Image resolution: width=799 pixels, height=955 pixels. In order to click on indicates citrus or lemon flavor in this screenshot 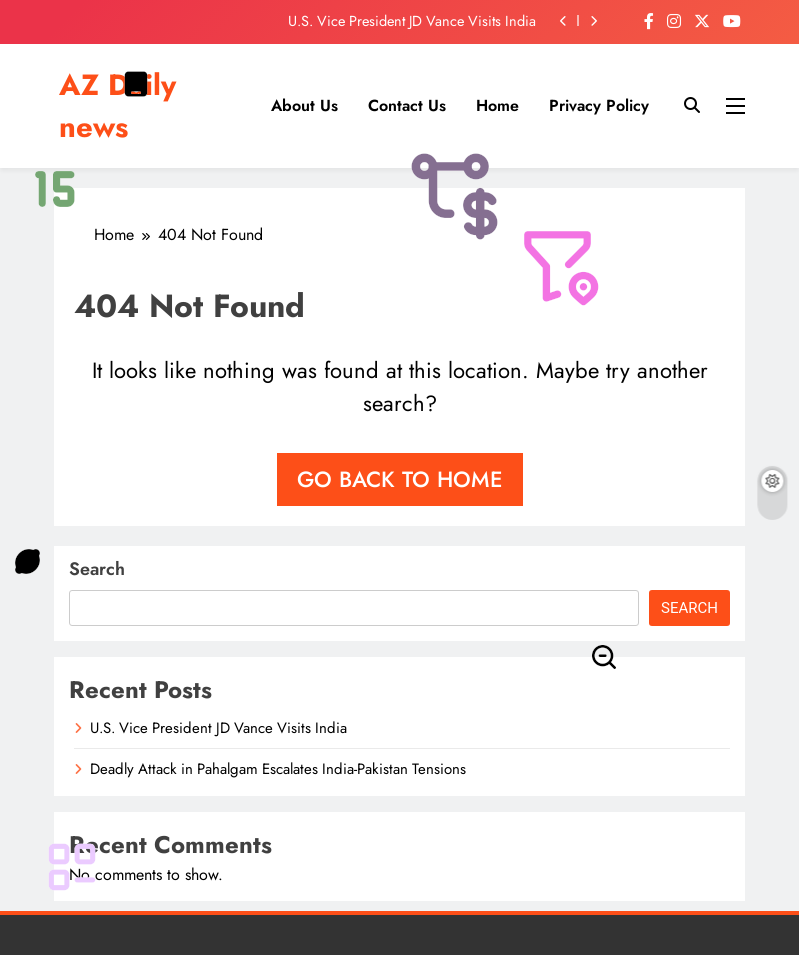, I will do `click(27, 561)`.